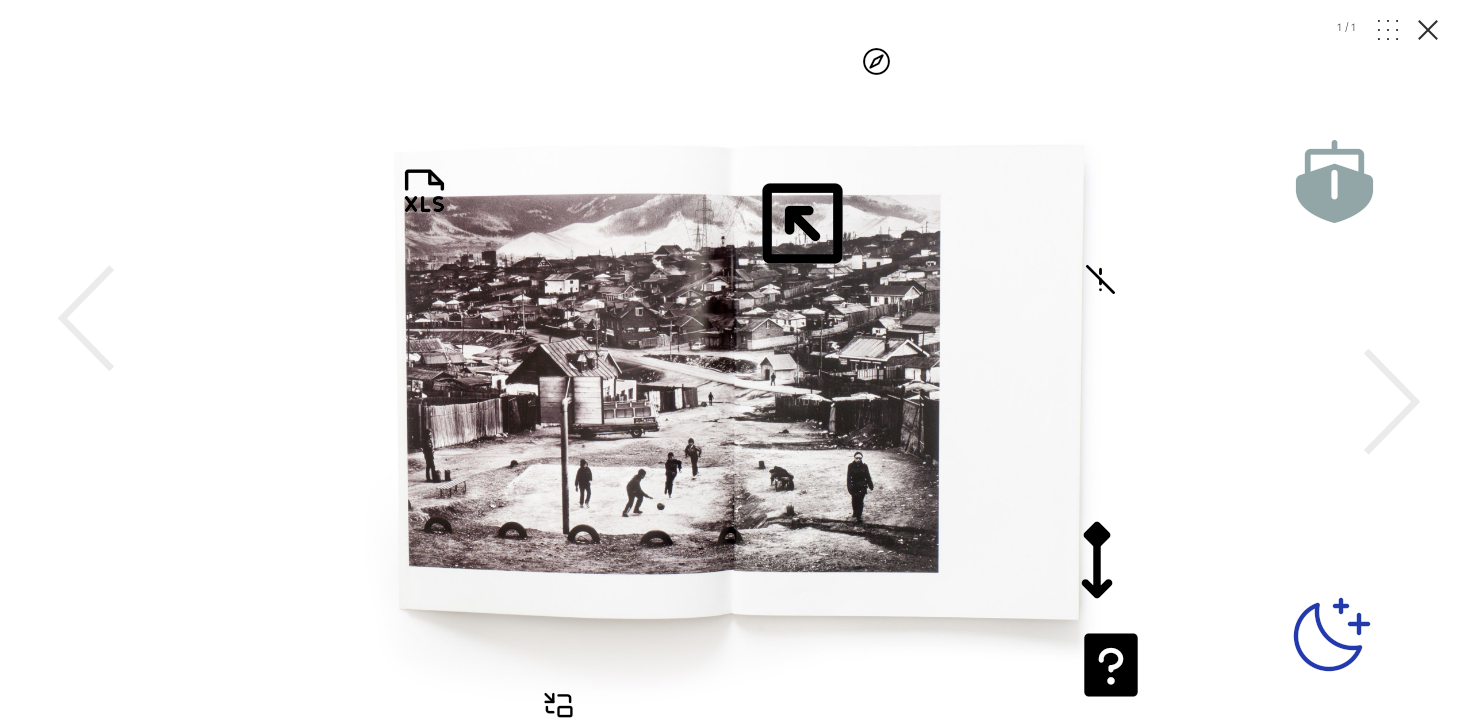  Describe the element at coordinates (1111, 665) in the screenshot. I see `access help or FAQ section` at that location.